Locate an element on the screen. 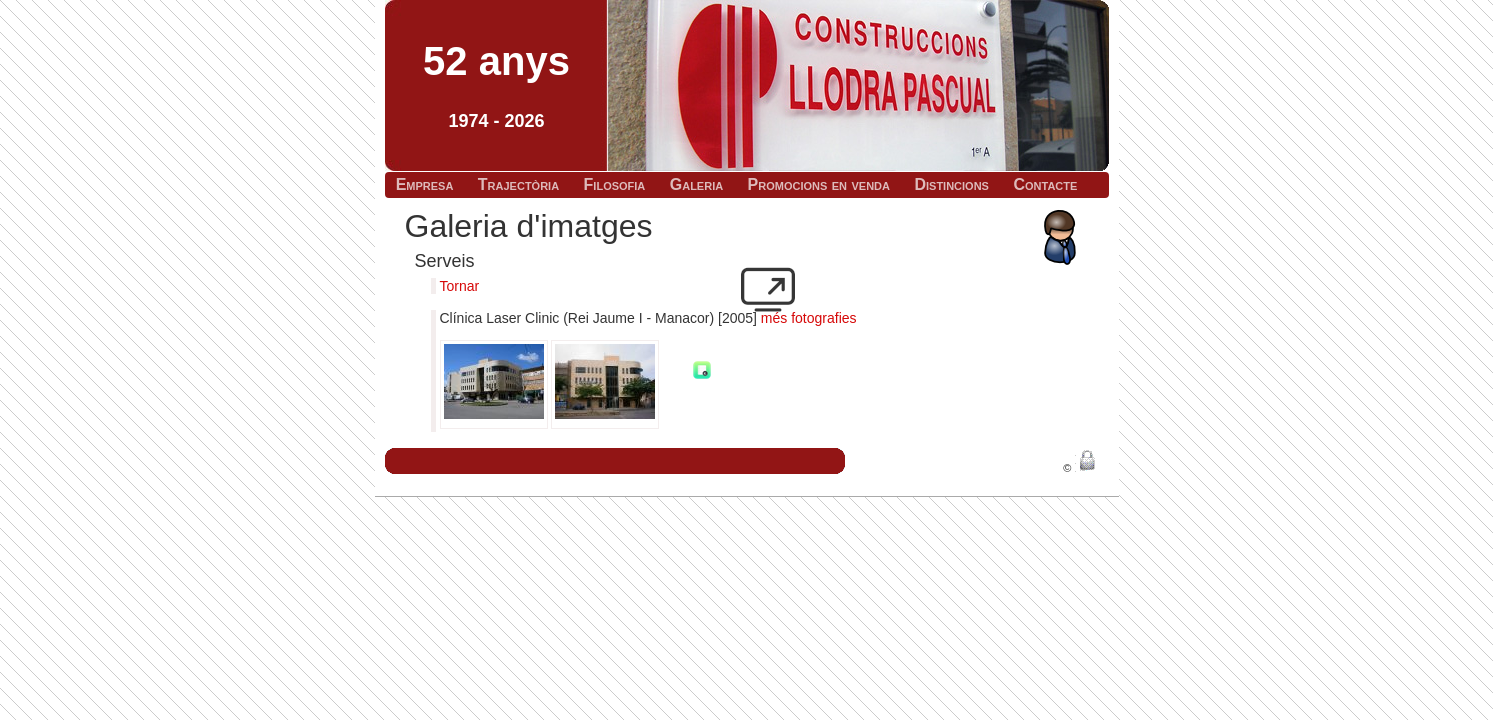 This screenshot has width=1493, height=720. access desktop sharing settings is located at coordinates (768, 288).